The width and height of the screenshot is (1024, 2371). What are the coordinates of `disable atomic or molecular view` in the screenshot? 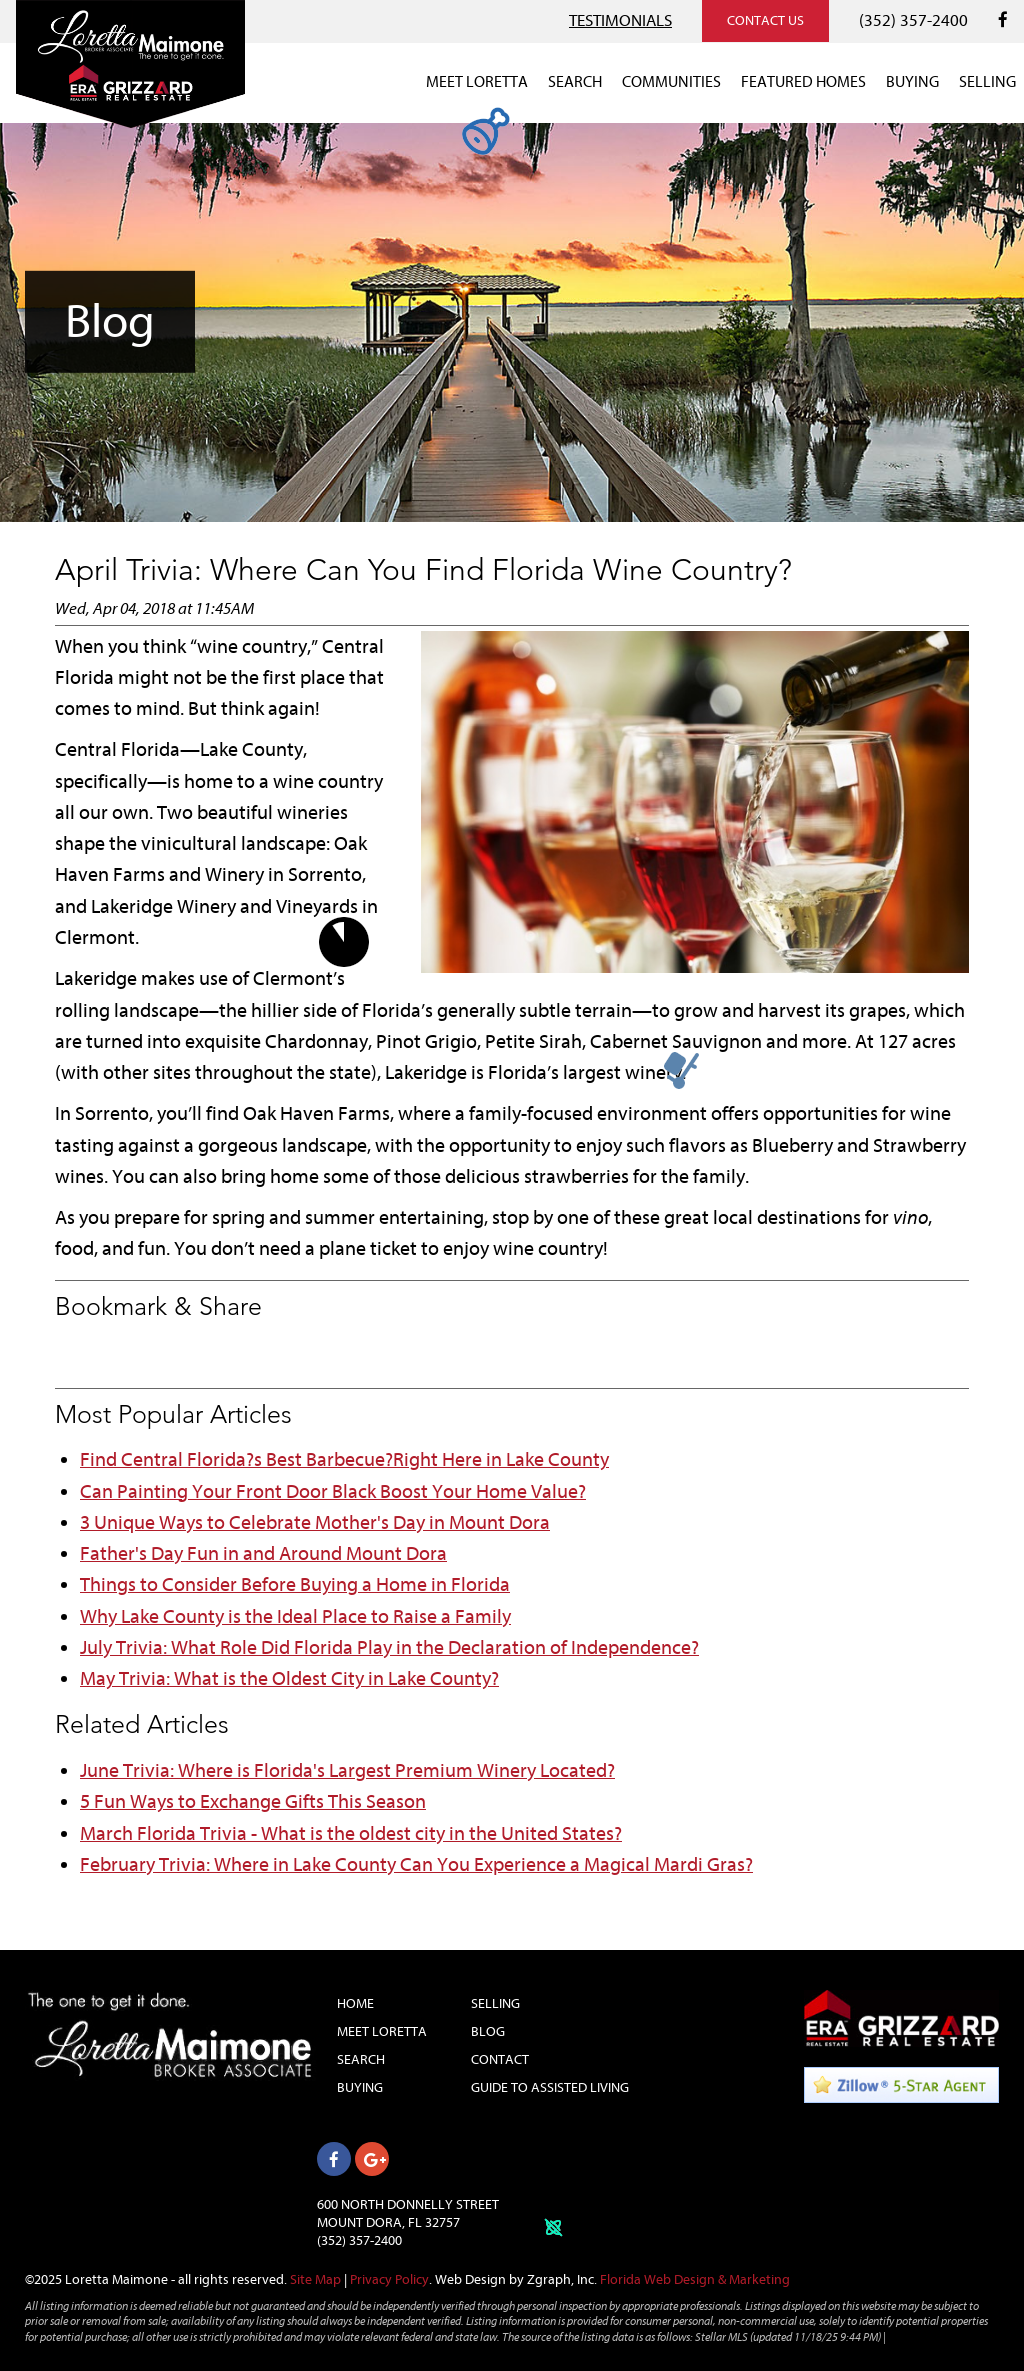 It's located at (553, 2227).